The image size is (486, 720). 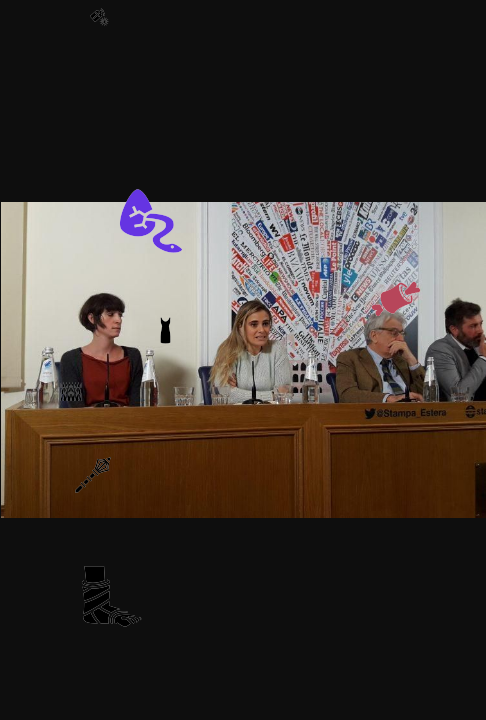 I want to click on select flanged mace as equipped weapon, so click(x=93, y=474).